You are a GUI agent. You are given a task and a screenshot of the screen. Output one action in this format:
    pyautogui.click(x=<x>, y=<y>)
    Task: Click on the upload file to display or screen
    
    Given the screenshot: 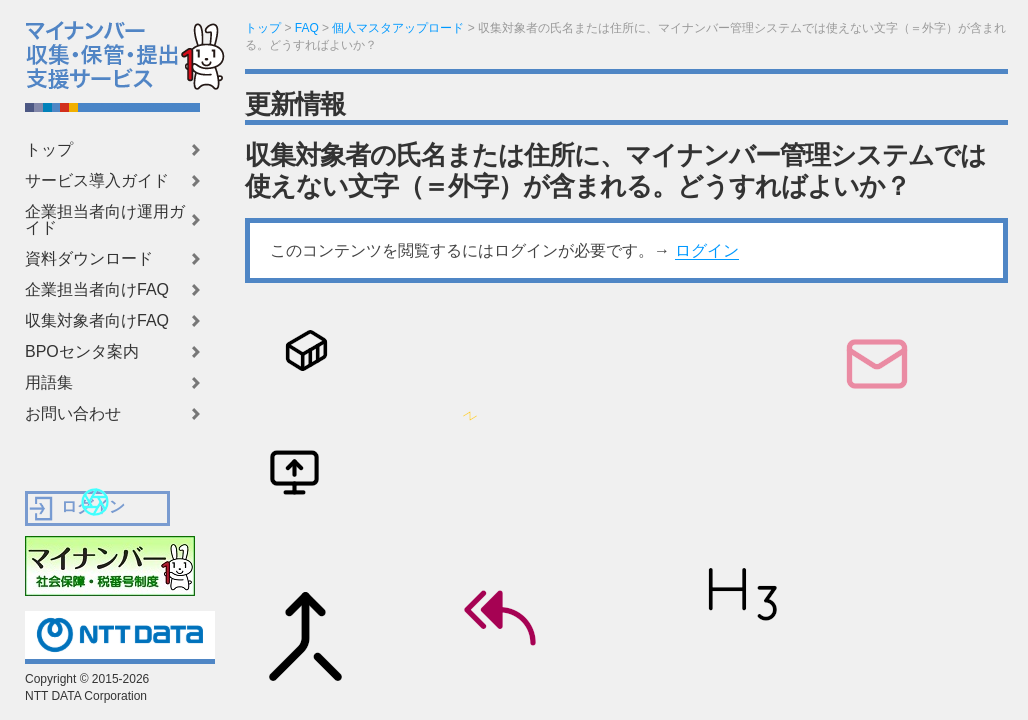 What is the action you would take?
    pyautogui.click(x=294, y=472)
    